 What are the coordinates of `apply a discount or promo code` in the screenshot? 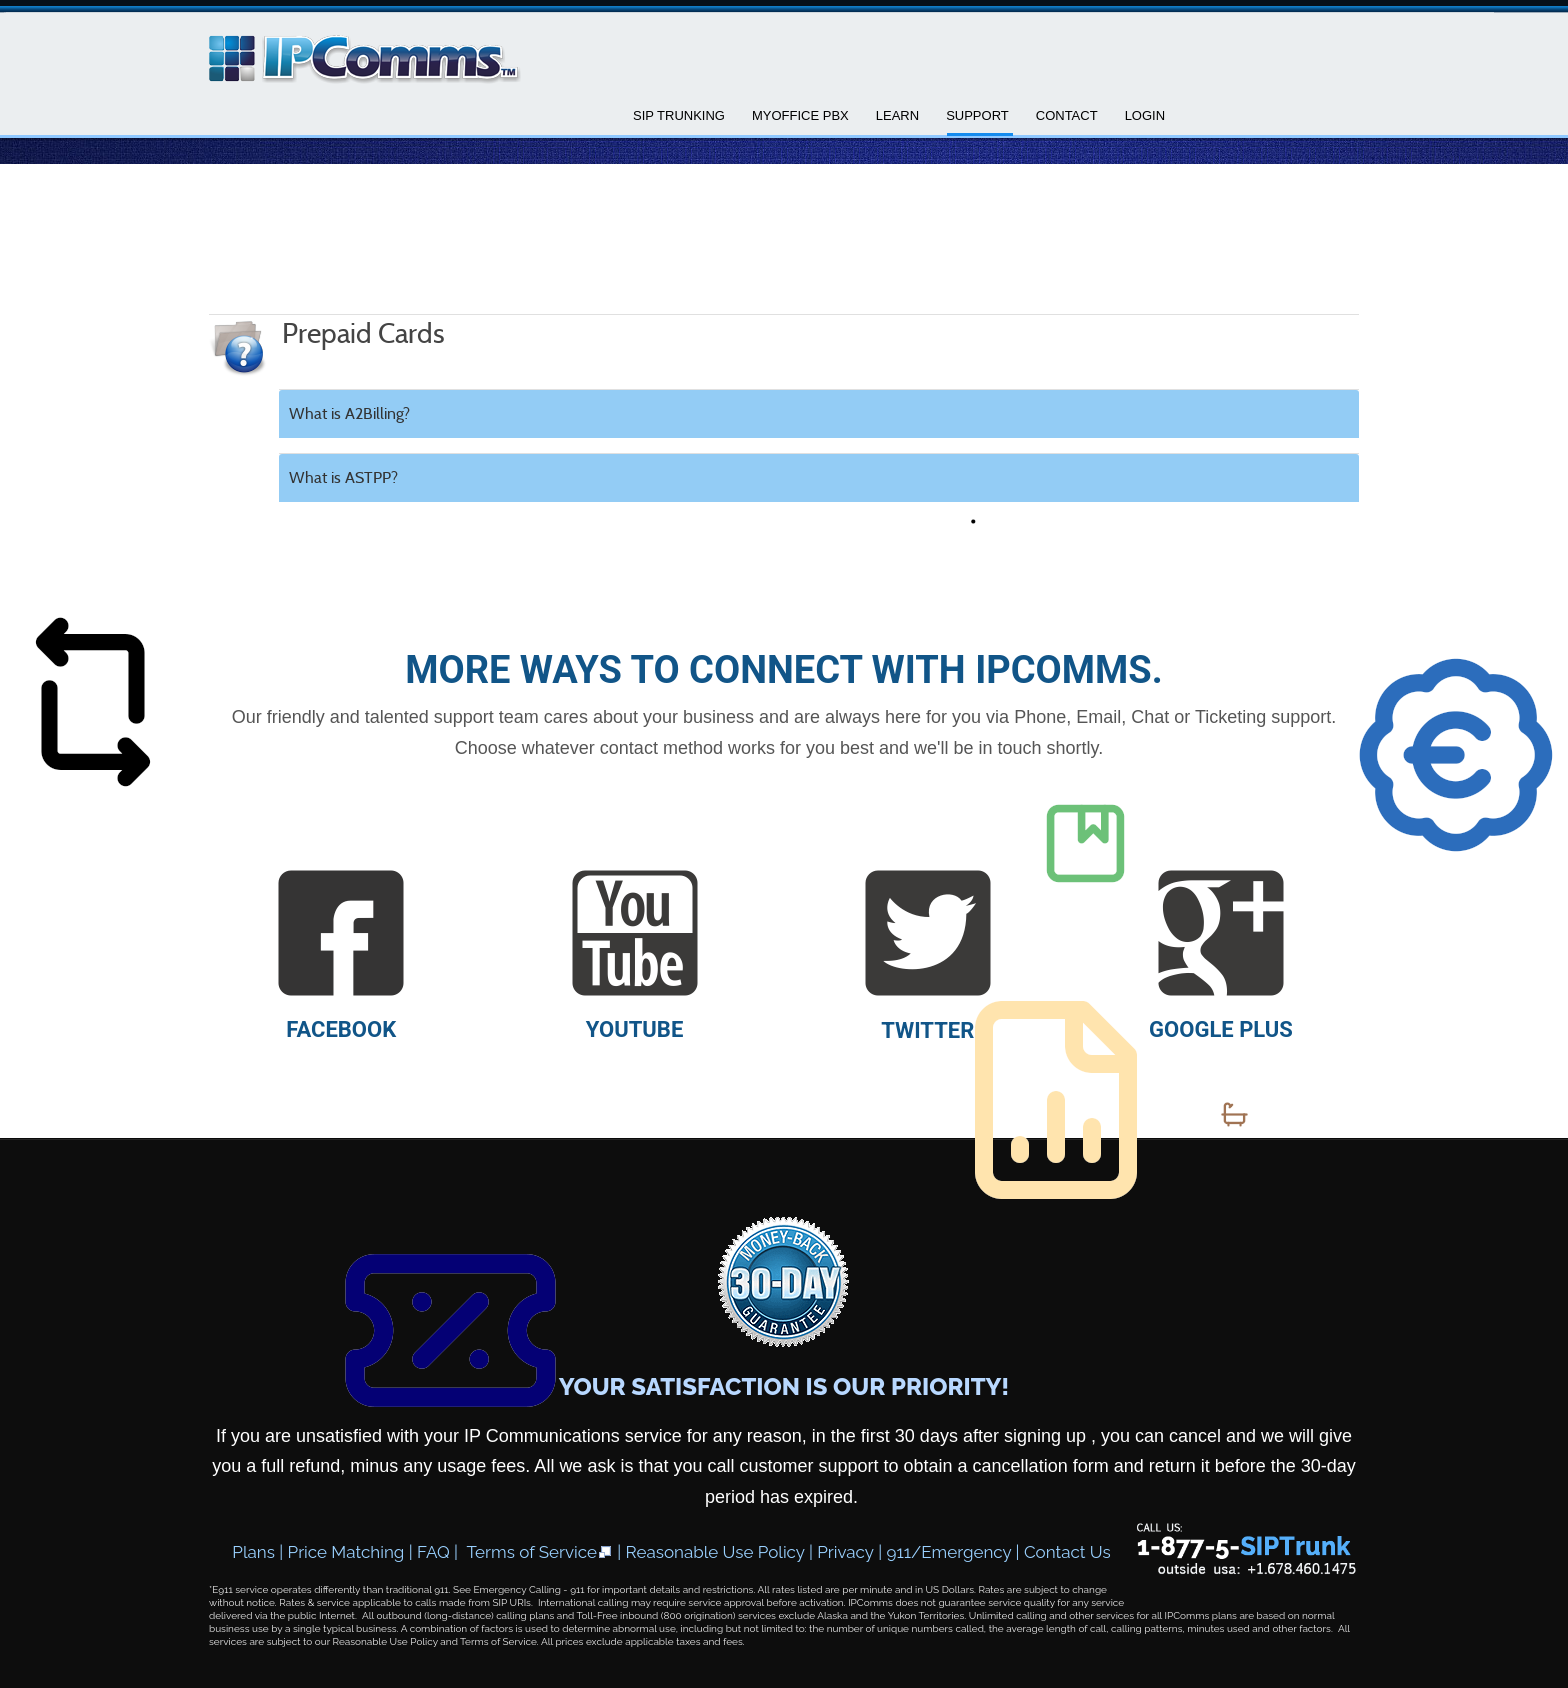 It's located at (450, 1330).